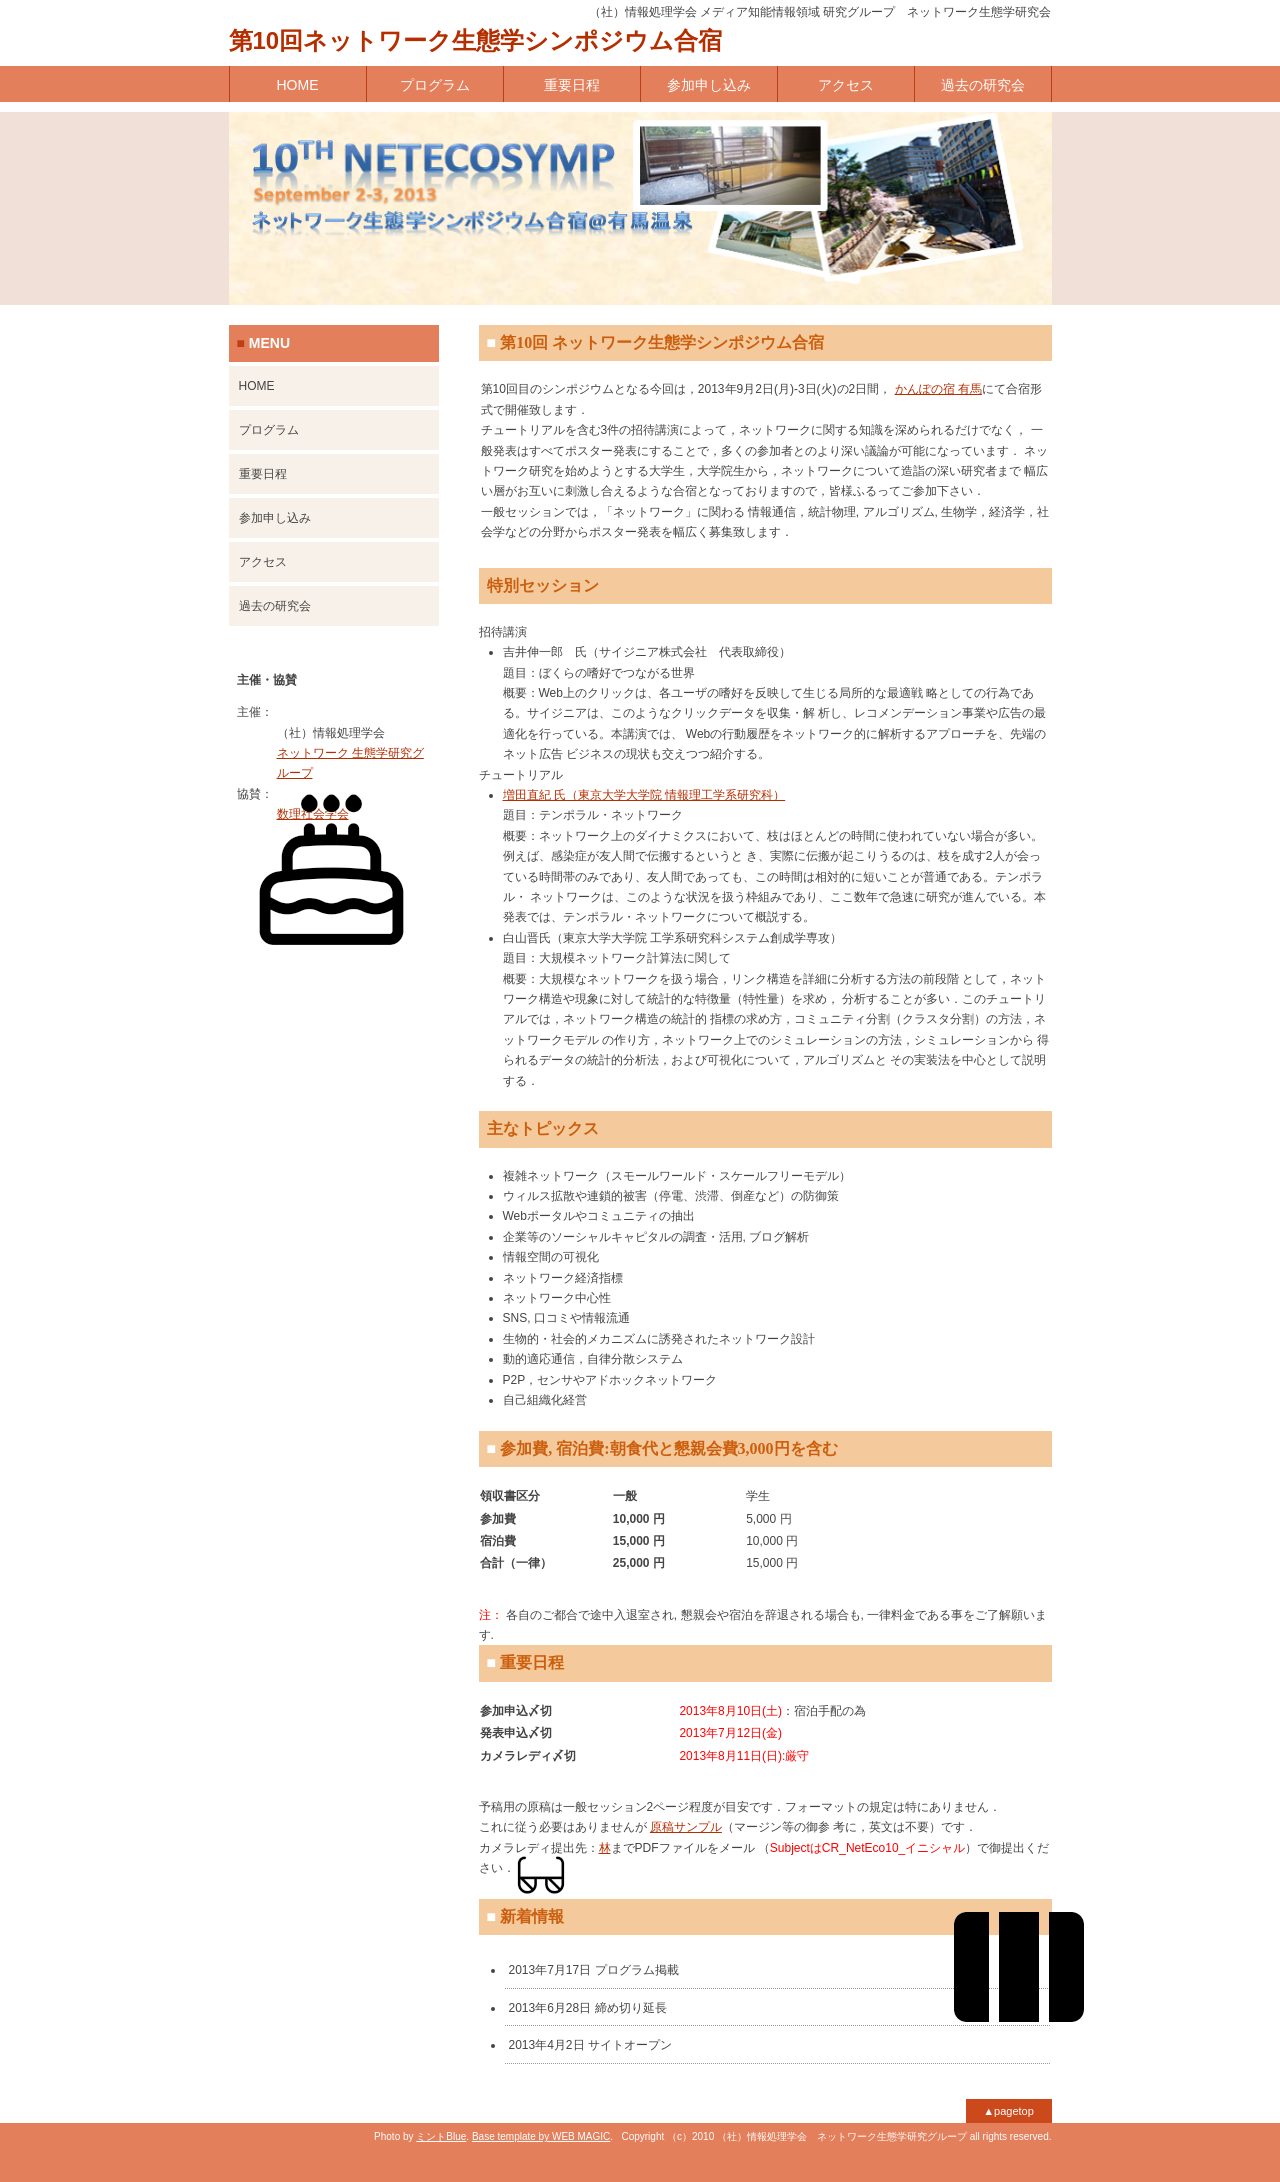 The image size is (1280, 2182). What do you see at coordinates (331, 867) in the screenshot?
I see `view birthday or celebration events` at bounding box center [331, 867].